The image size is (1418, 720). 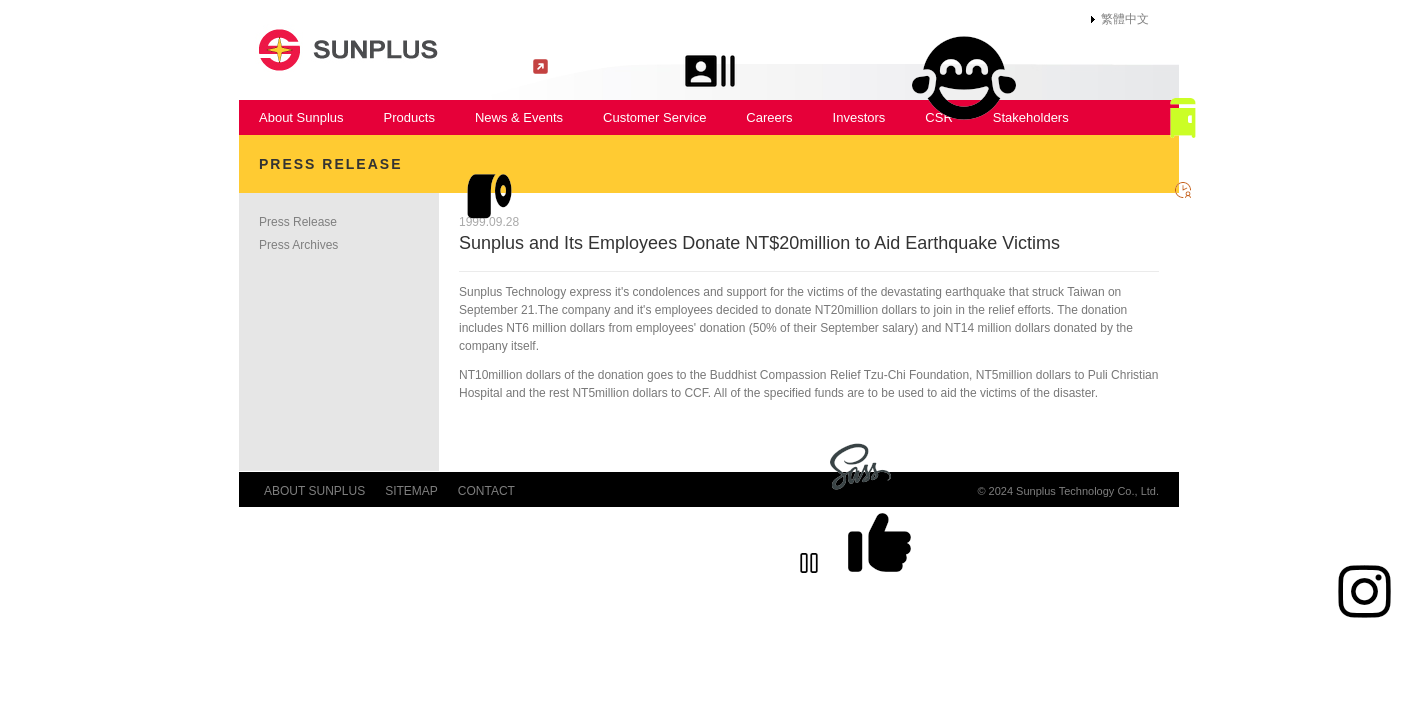 What do you see at coordinates (964, 78) in the screenshot?
I see `add a laughing emoji reaction` at bounding box center [964, 78].